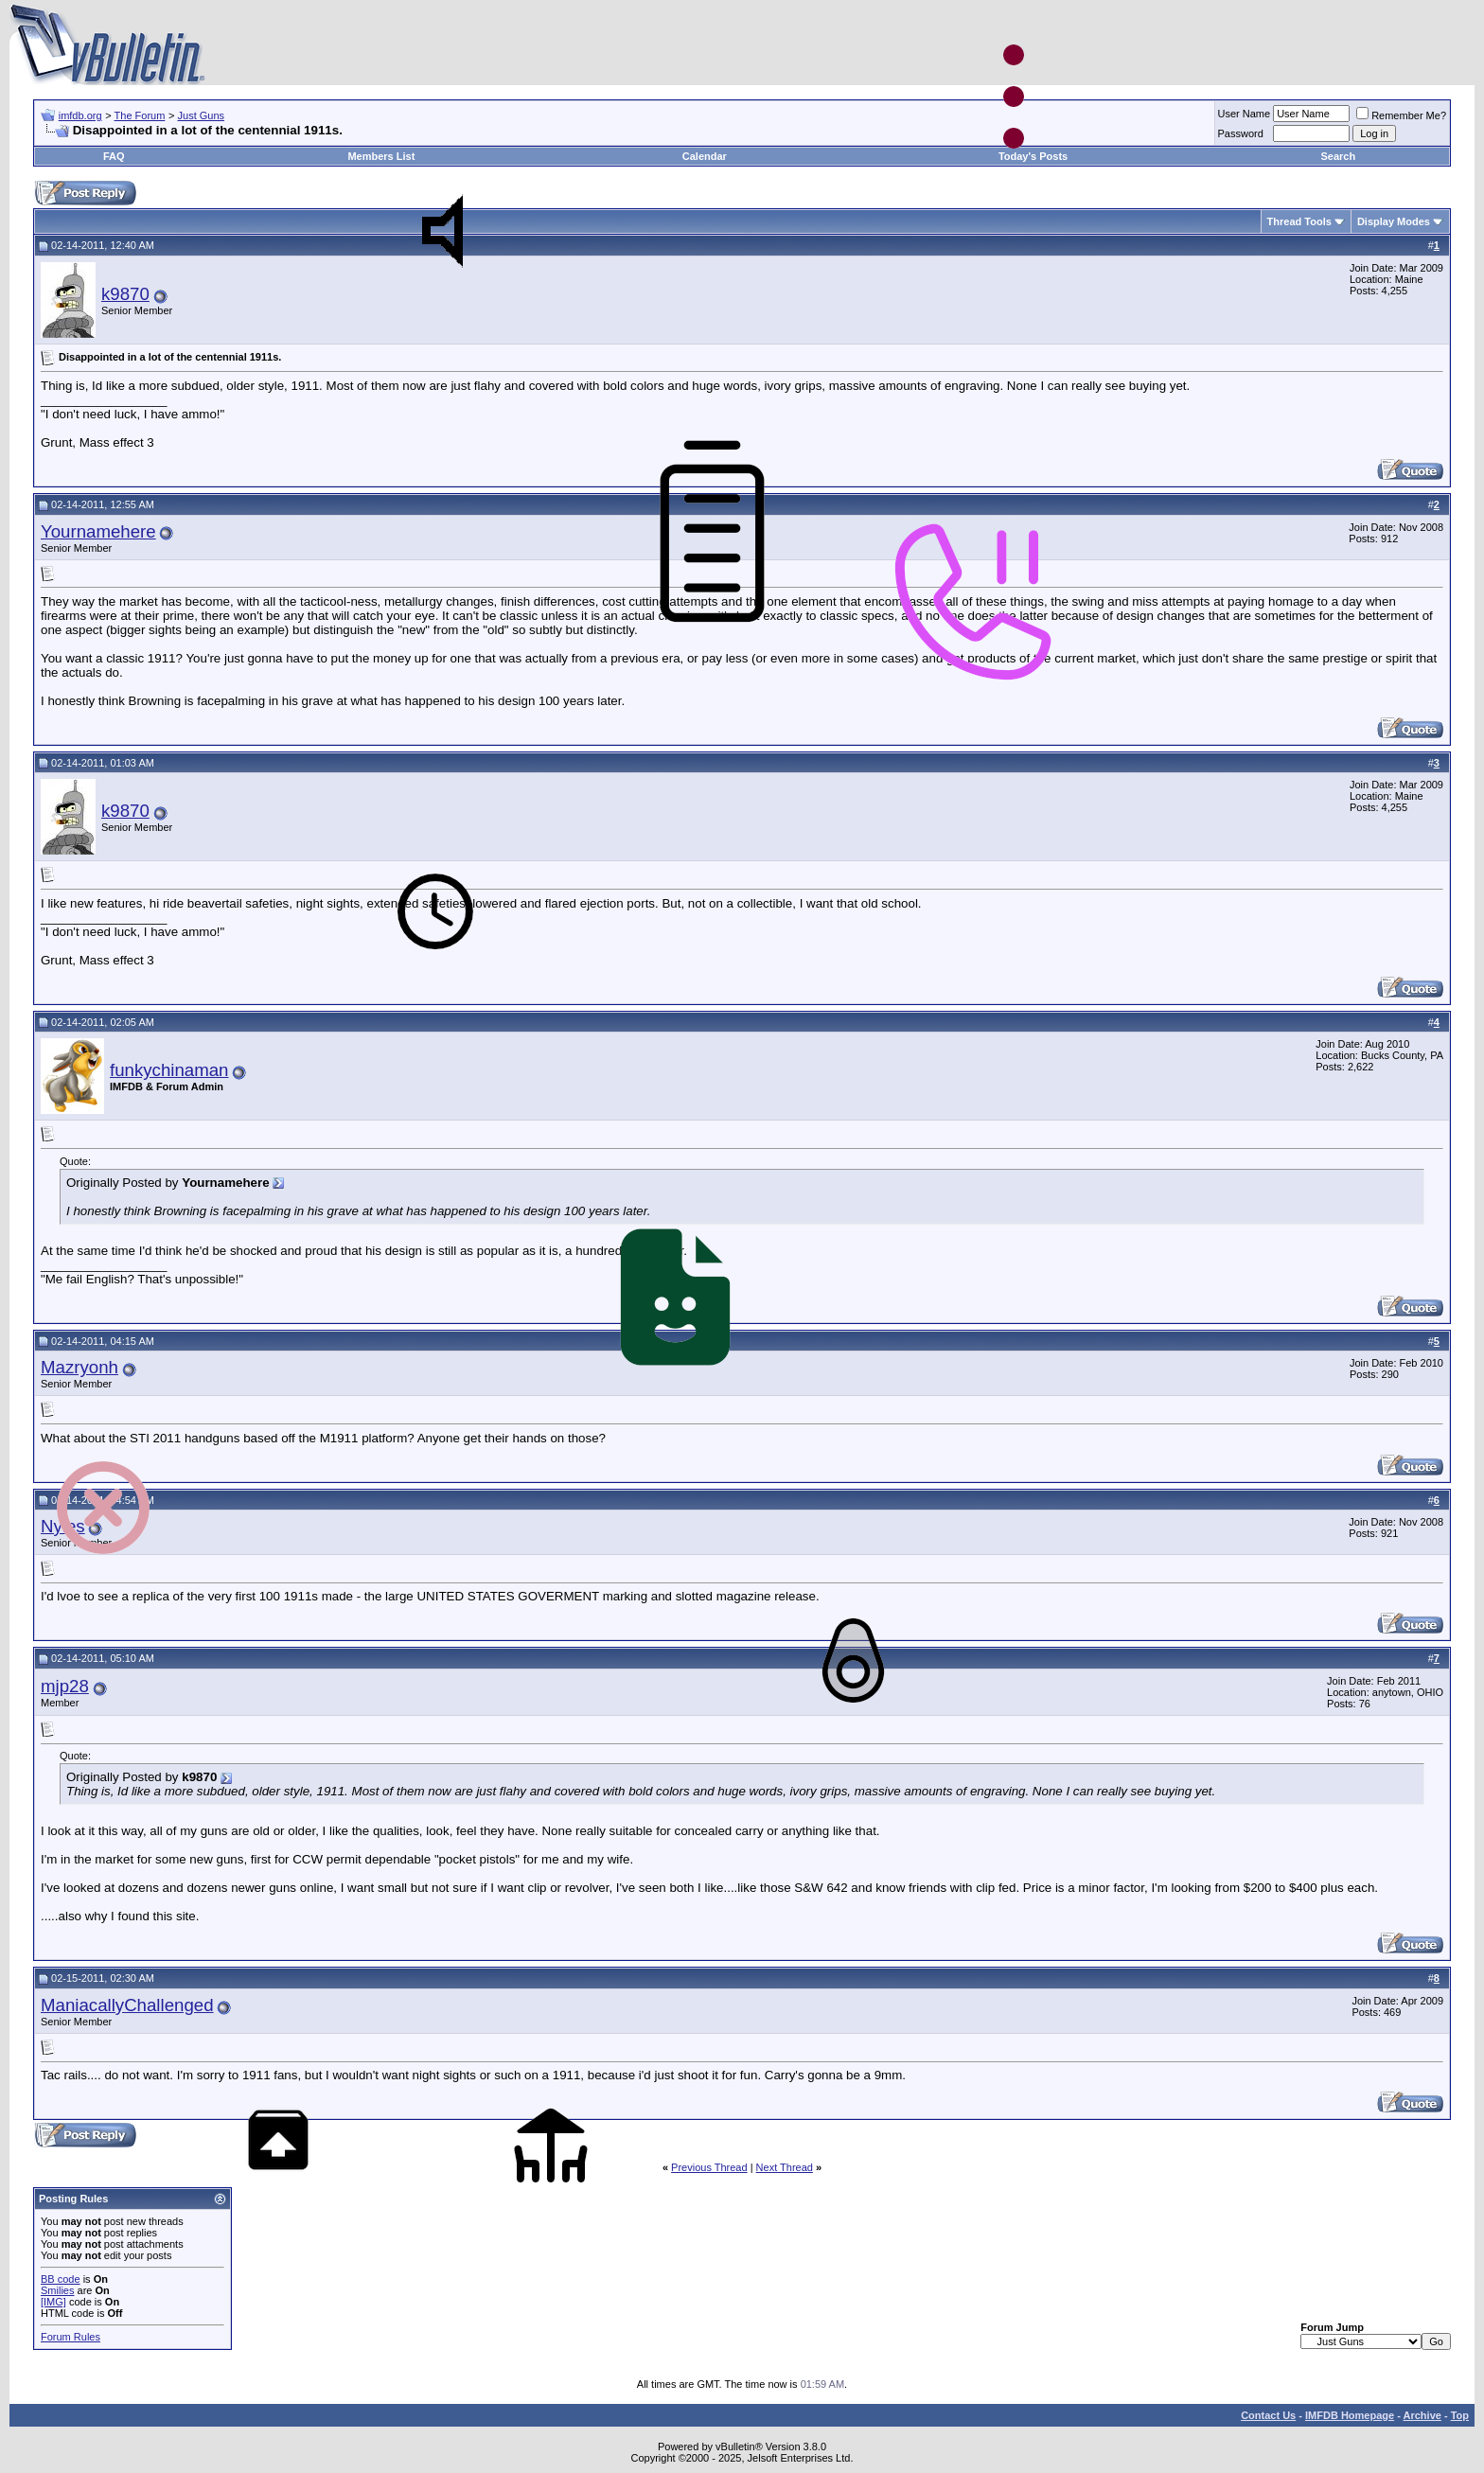  Describe the element at coordinates (278, 2140) in the screenshot. I see `restore item from archive` at that location.